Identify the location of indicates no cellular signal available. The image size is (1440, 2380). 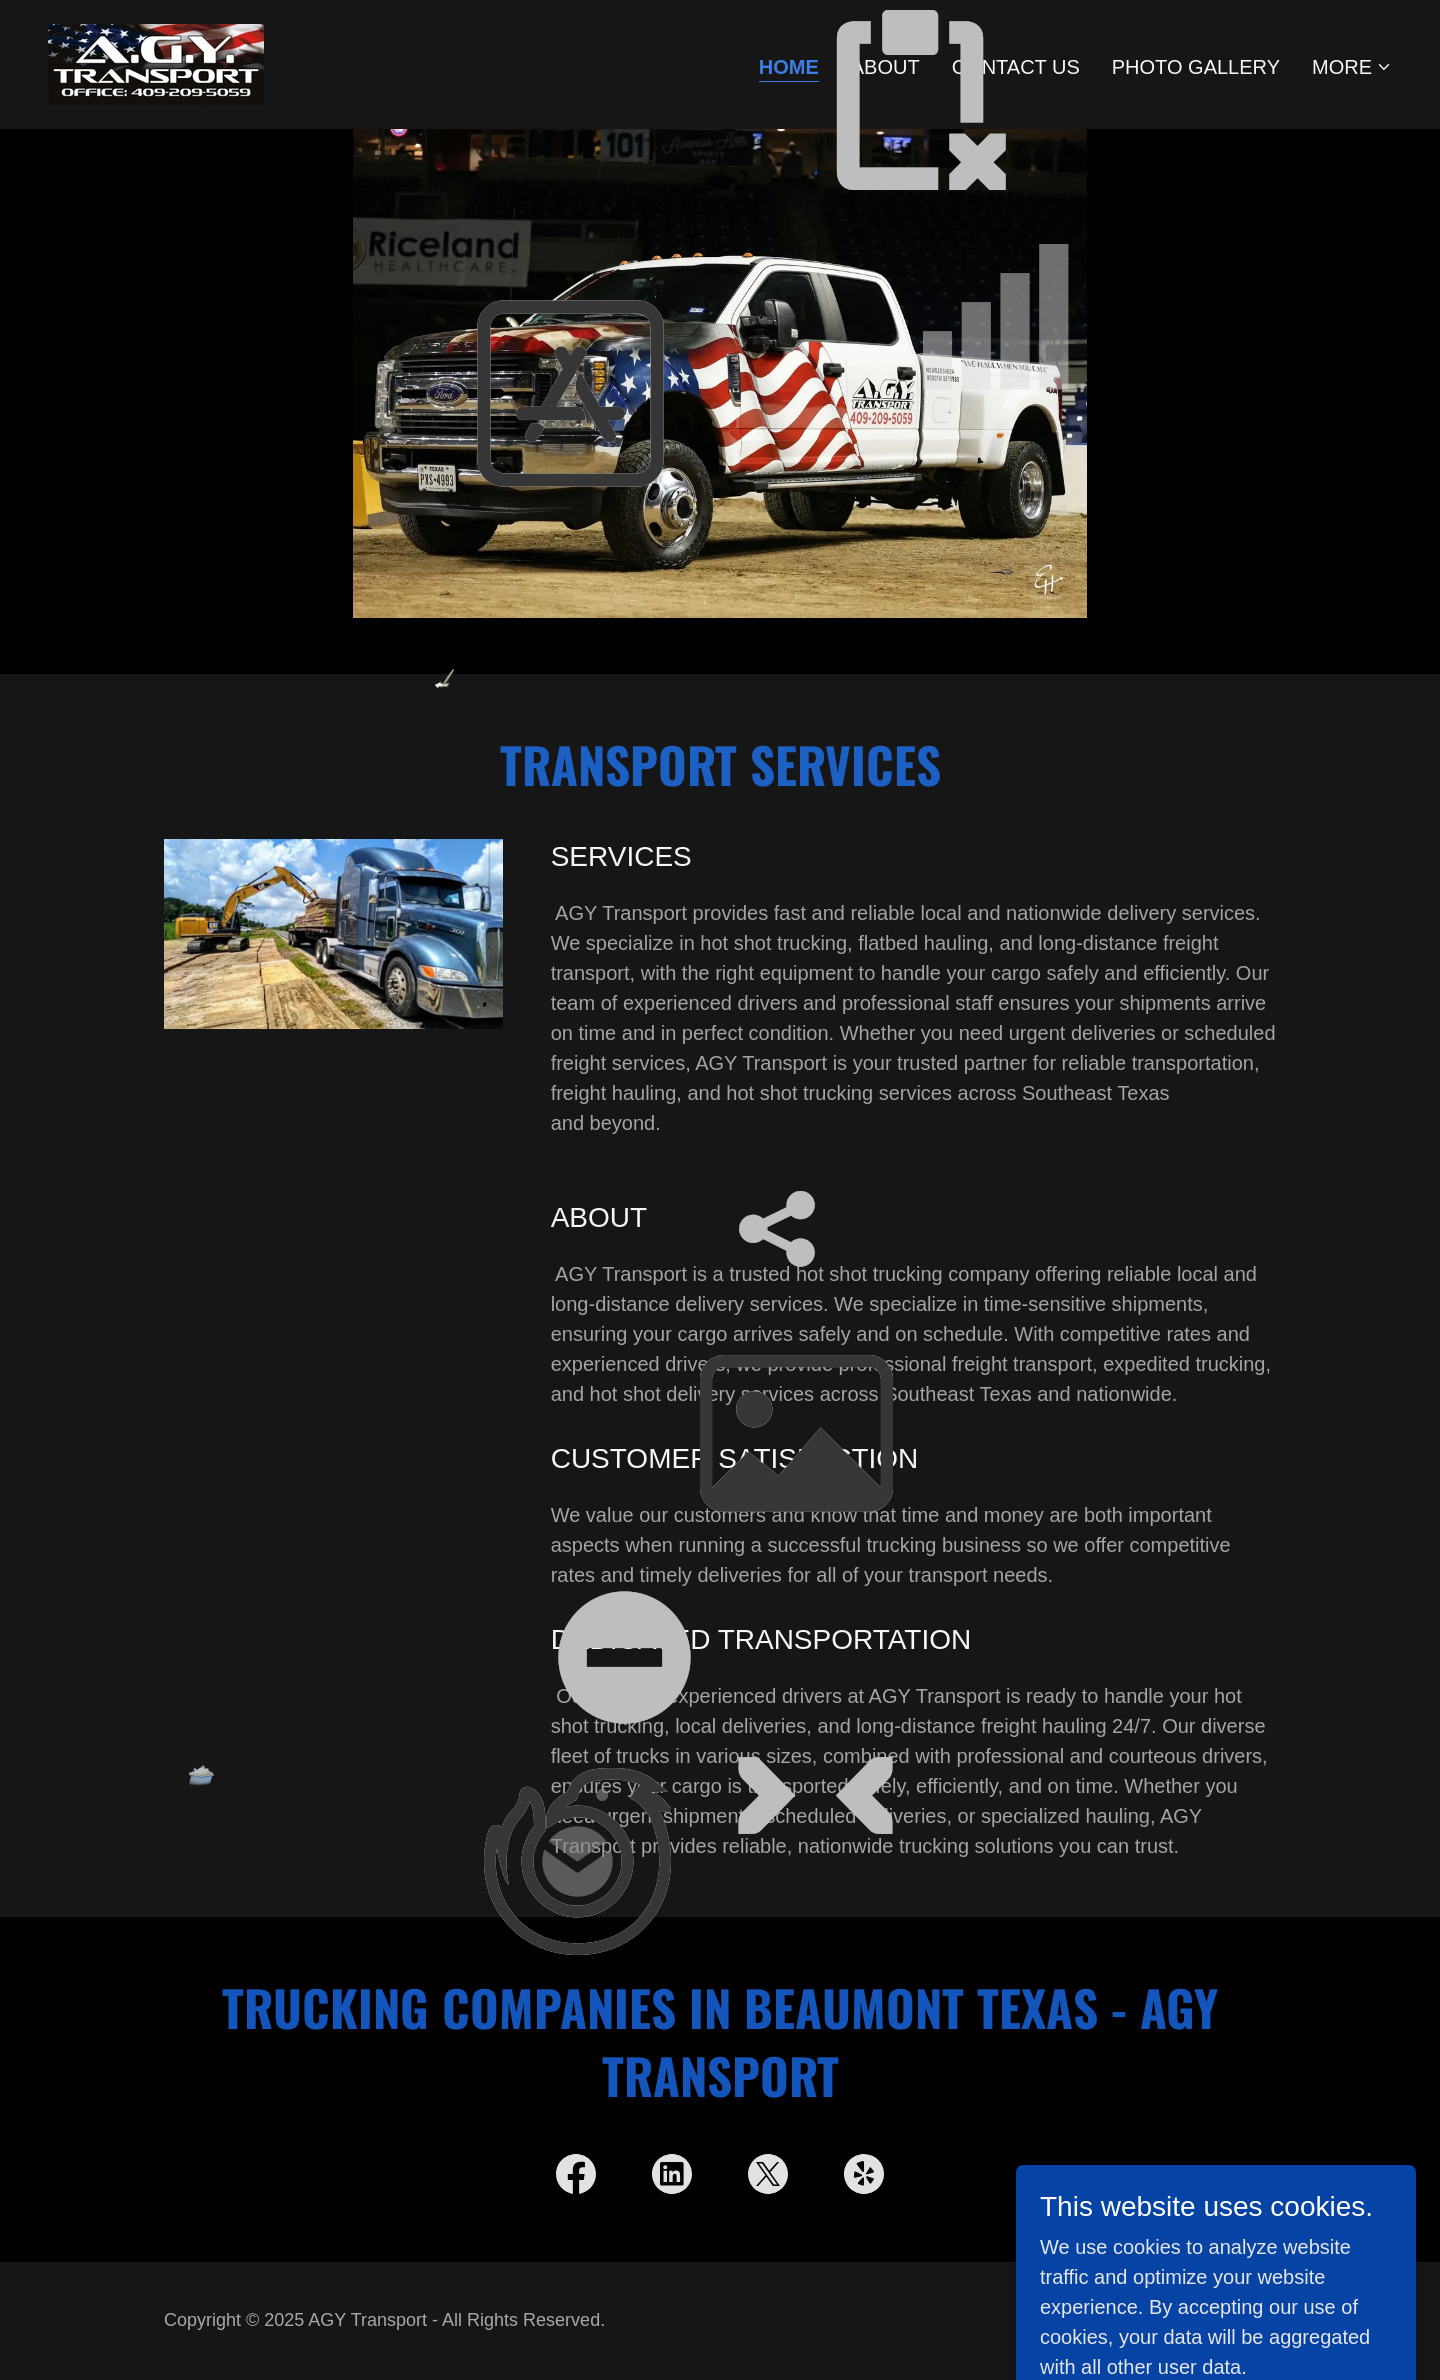
(1000, 321).